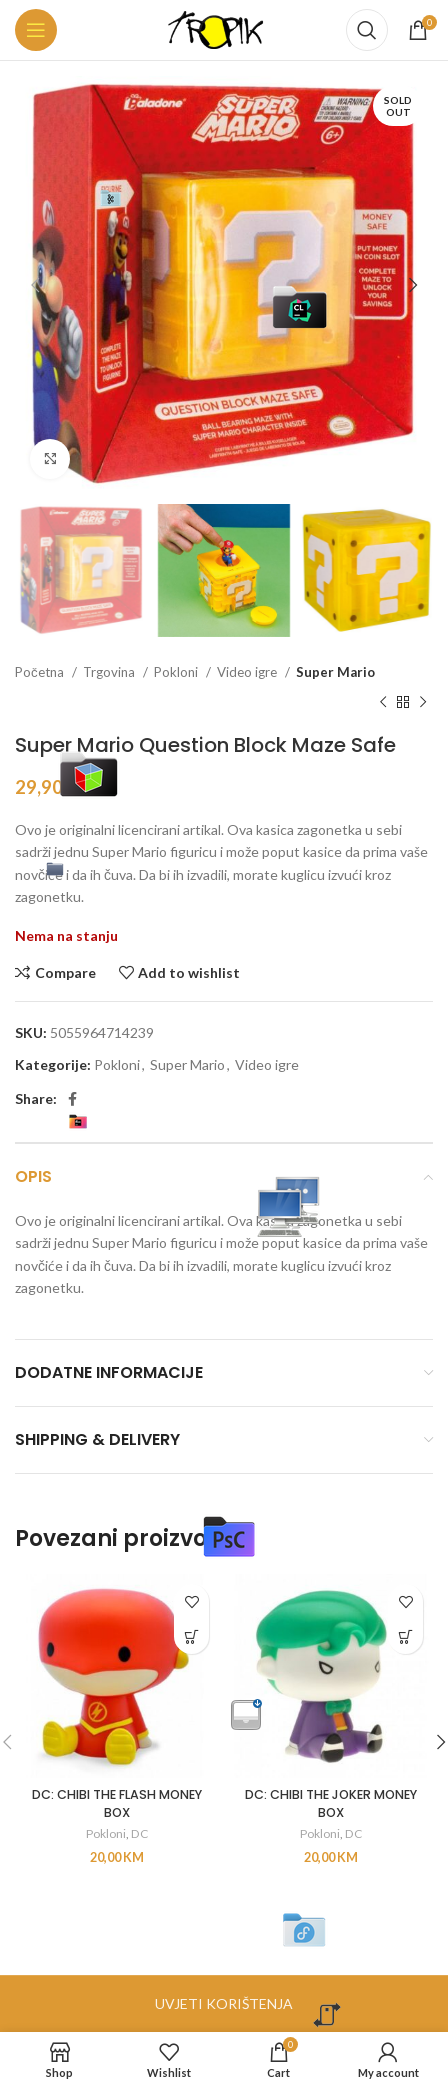  What do you see at coordinates (288, 1207) in the screenshot?
I see `indicates incoming network data transfer` at bounding box center [288, 1207].